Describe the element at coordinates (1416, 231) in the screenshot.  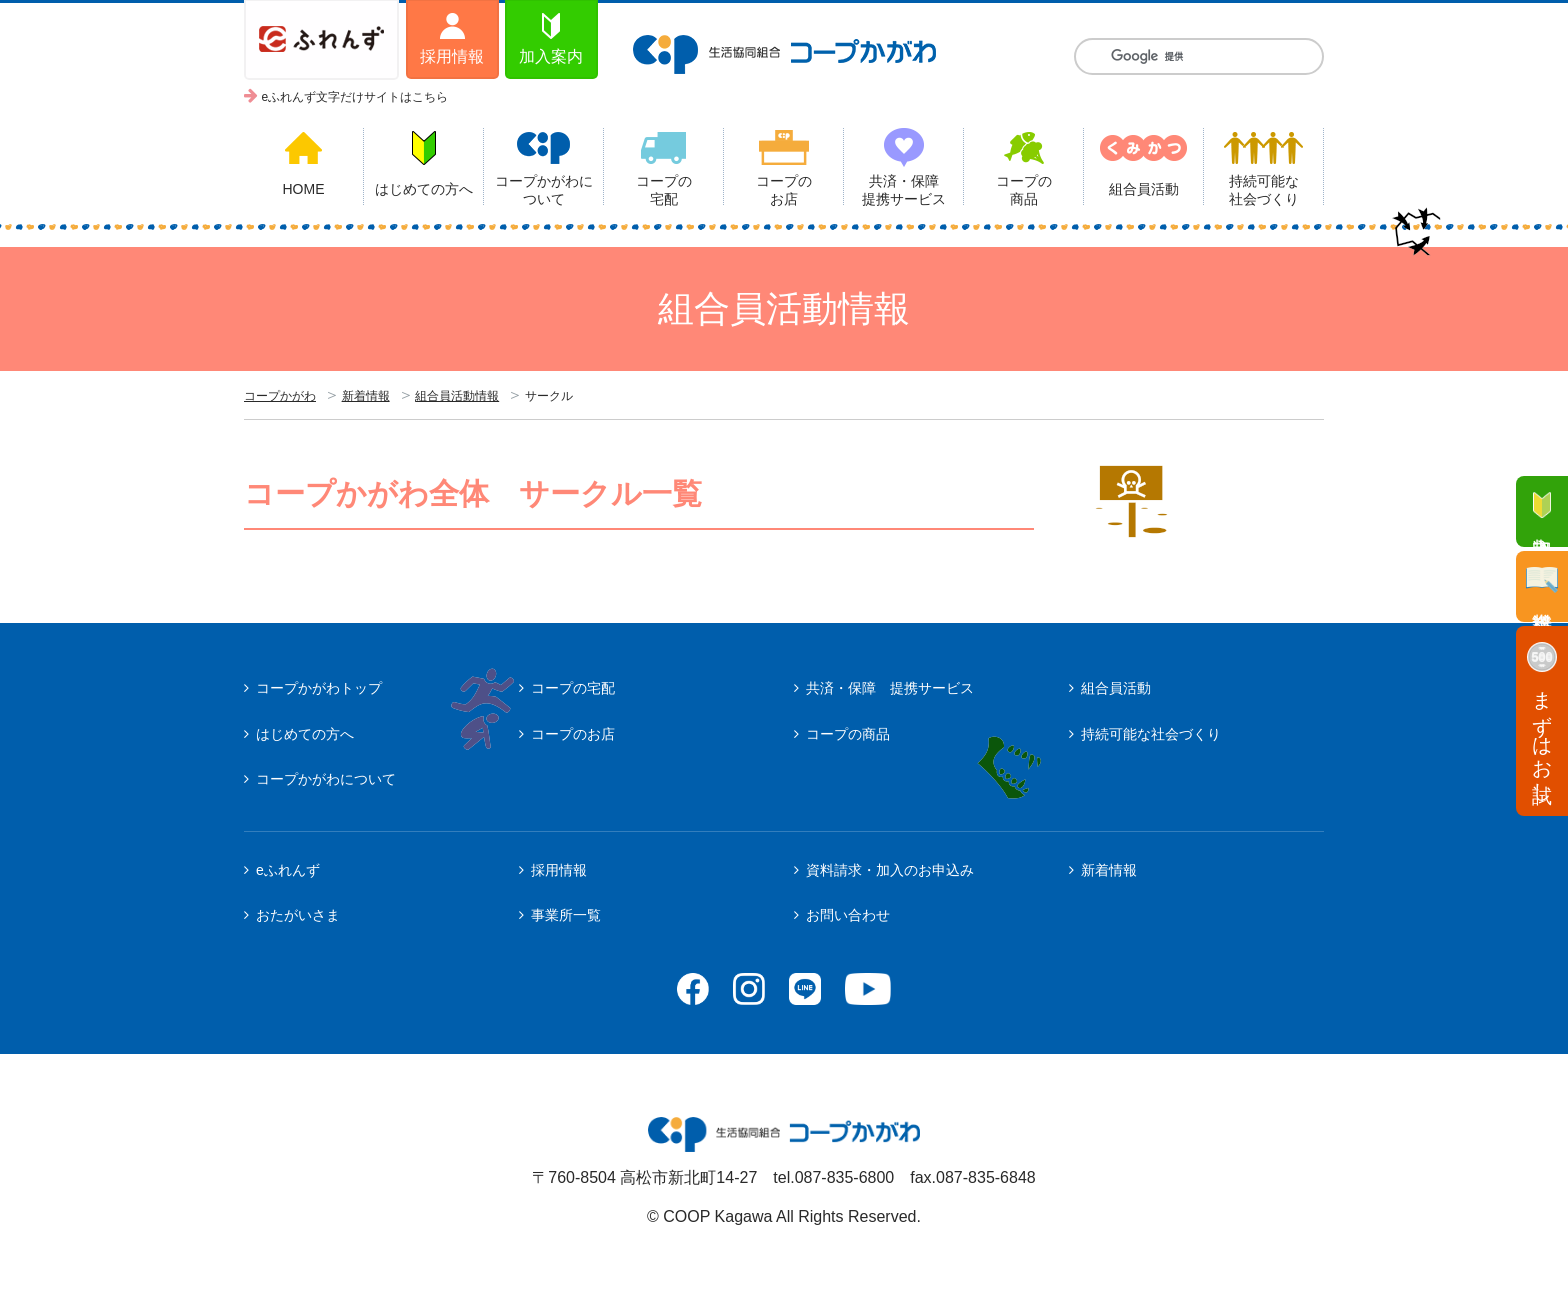
I see `indicates territory expansion or takeover in strategy games` at that location.